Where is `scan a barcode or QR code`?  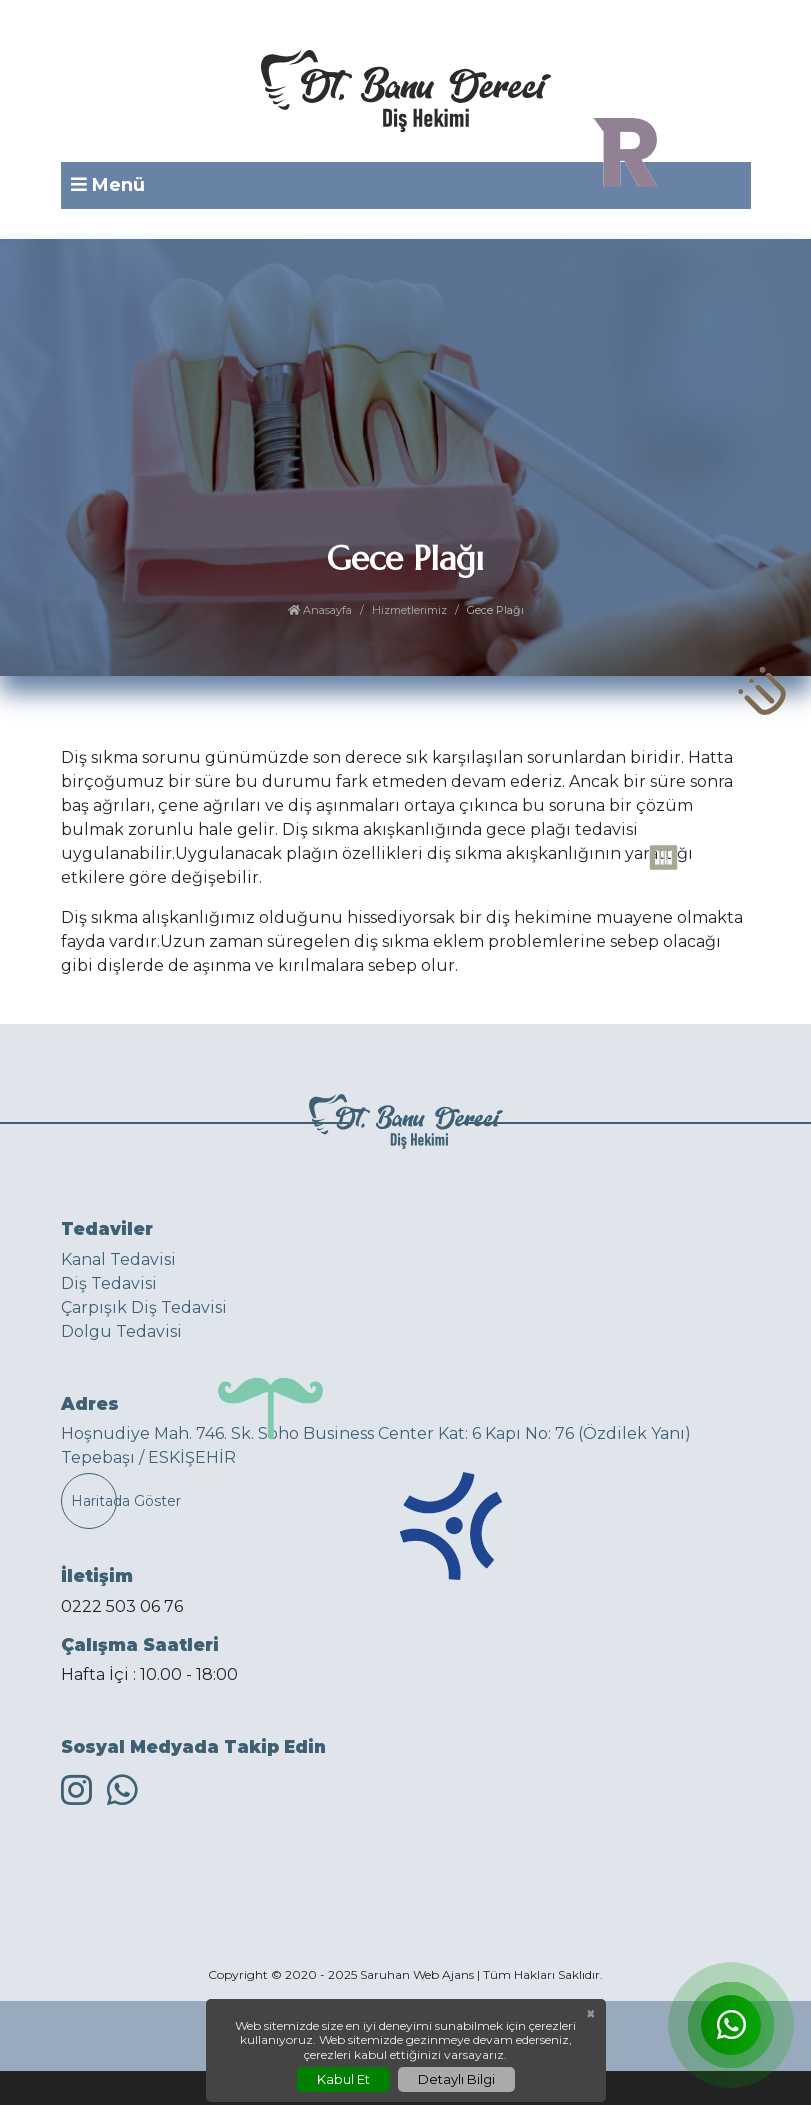 scan a barcode or QR code is located at coordinates (663, 857).